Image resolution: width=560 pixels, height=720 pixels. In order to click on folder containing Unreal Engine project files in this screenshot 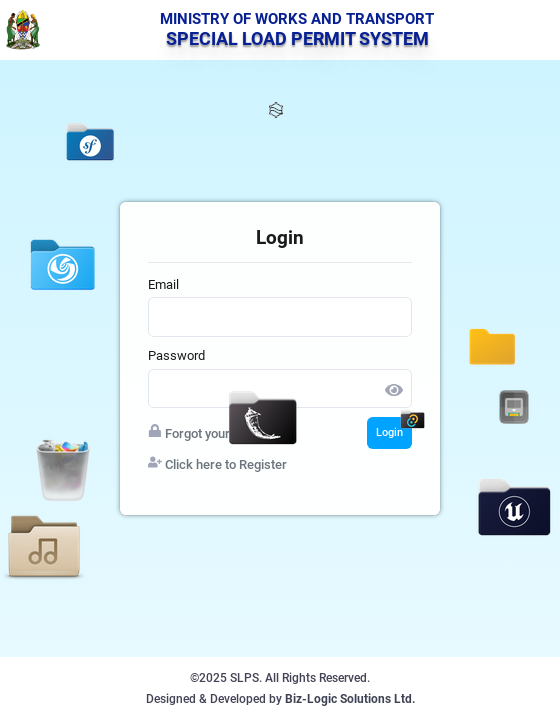, I will do `click(514, 509)`.